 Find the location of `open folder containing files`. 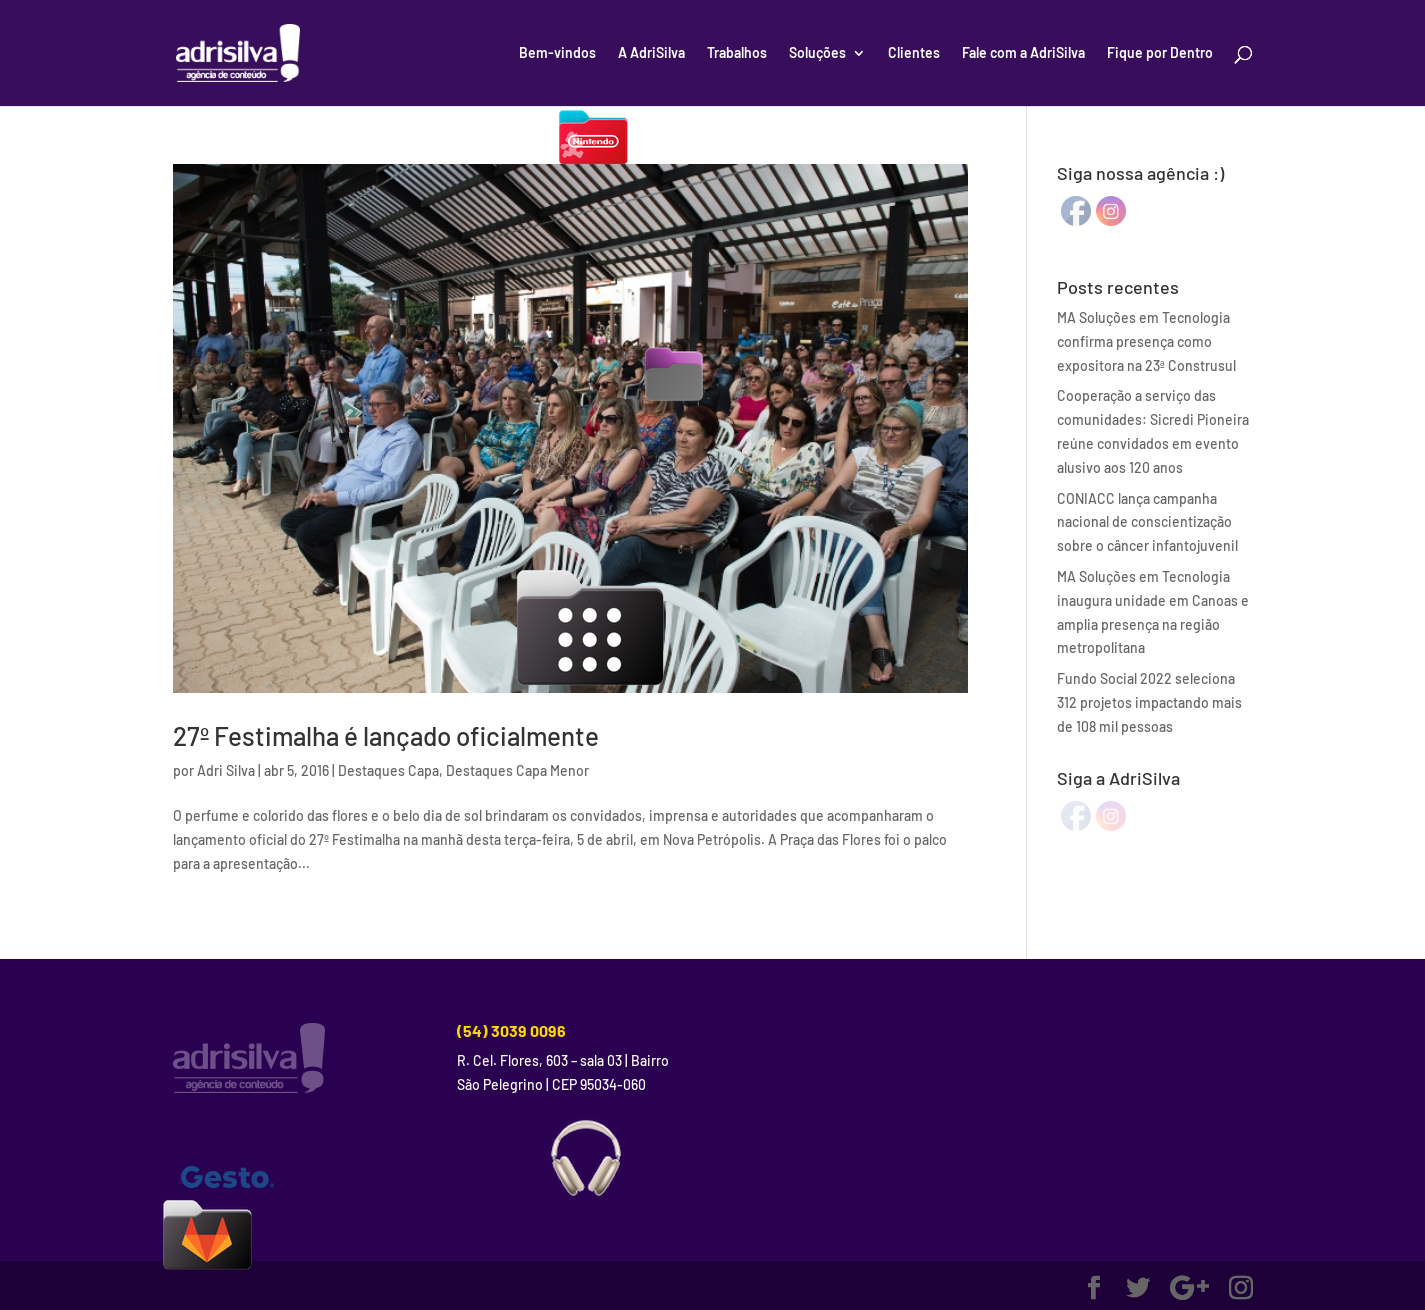

open folder containing files is located at coordinates (674, 374).